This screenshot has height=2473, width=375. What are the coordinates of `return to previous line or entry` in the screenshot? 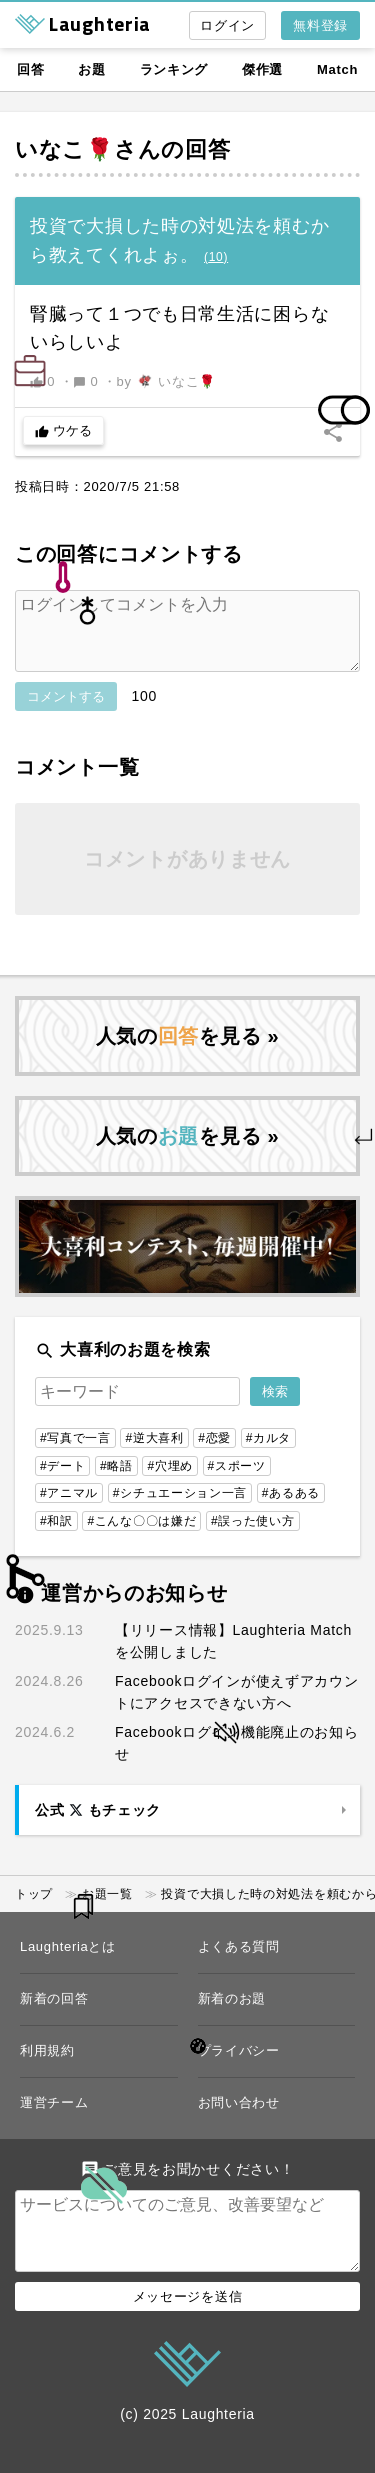 It's located at (363, 1136).